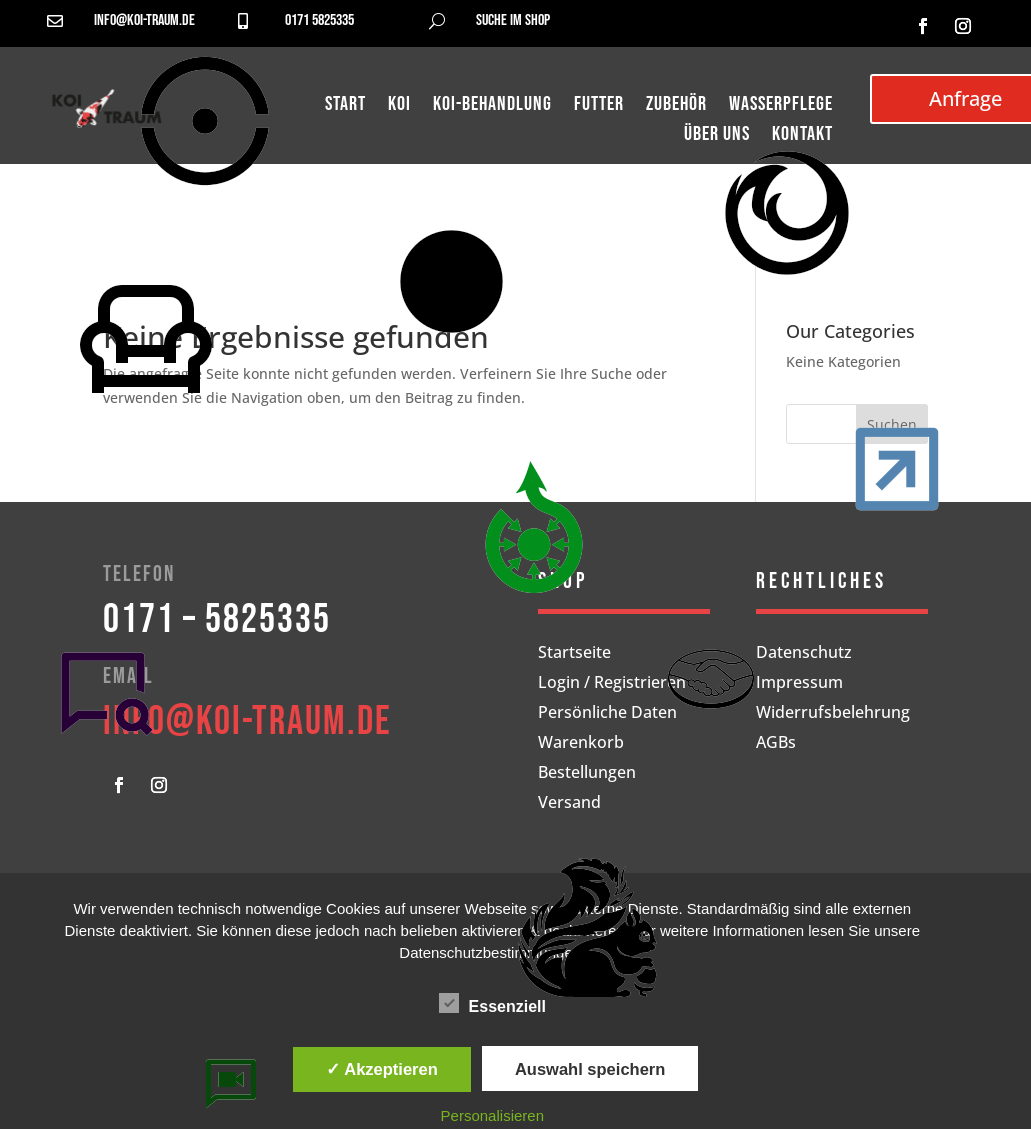  Describe the element at coordinates (711, 679) in the screenshot. I see `pay with mercado pago` at that location.